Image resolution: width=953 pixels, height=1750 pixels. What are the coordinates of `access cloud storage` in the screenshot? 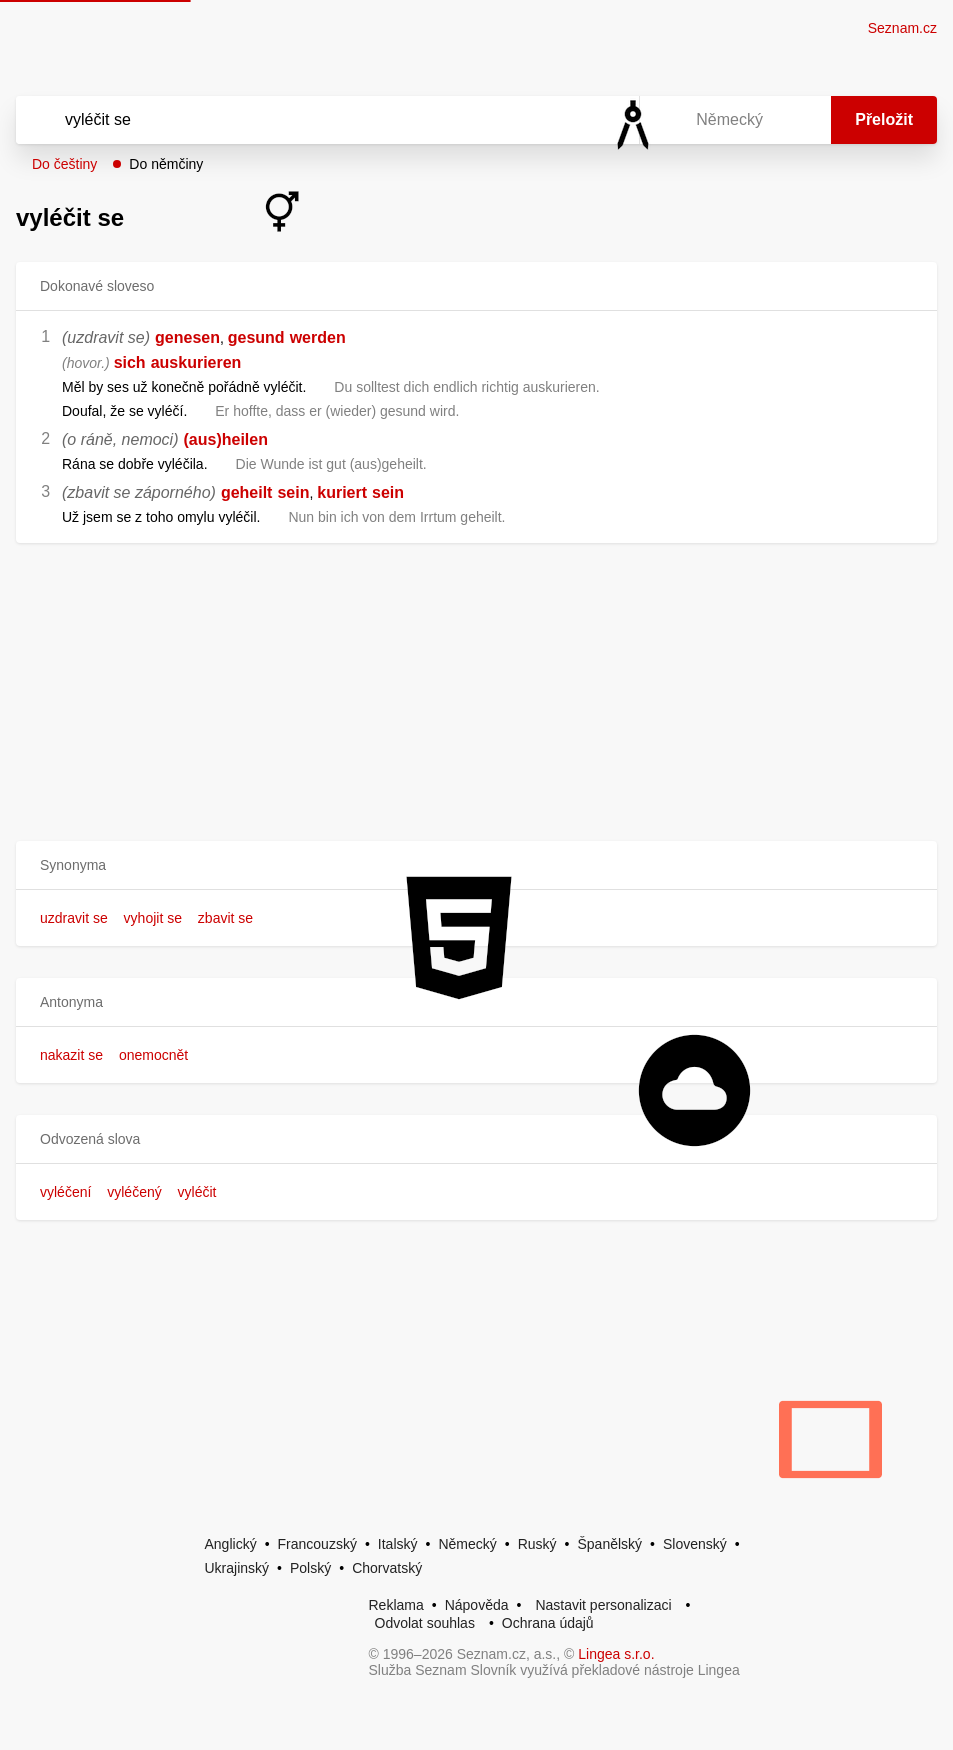 It's located at (694, 1090).